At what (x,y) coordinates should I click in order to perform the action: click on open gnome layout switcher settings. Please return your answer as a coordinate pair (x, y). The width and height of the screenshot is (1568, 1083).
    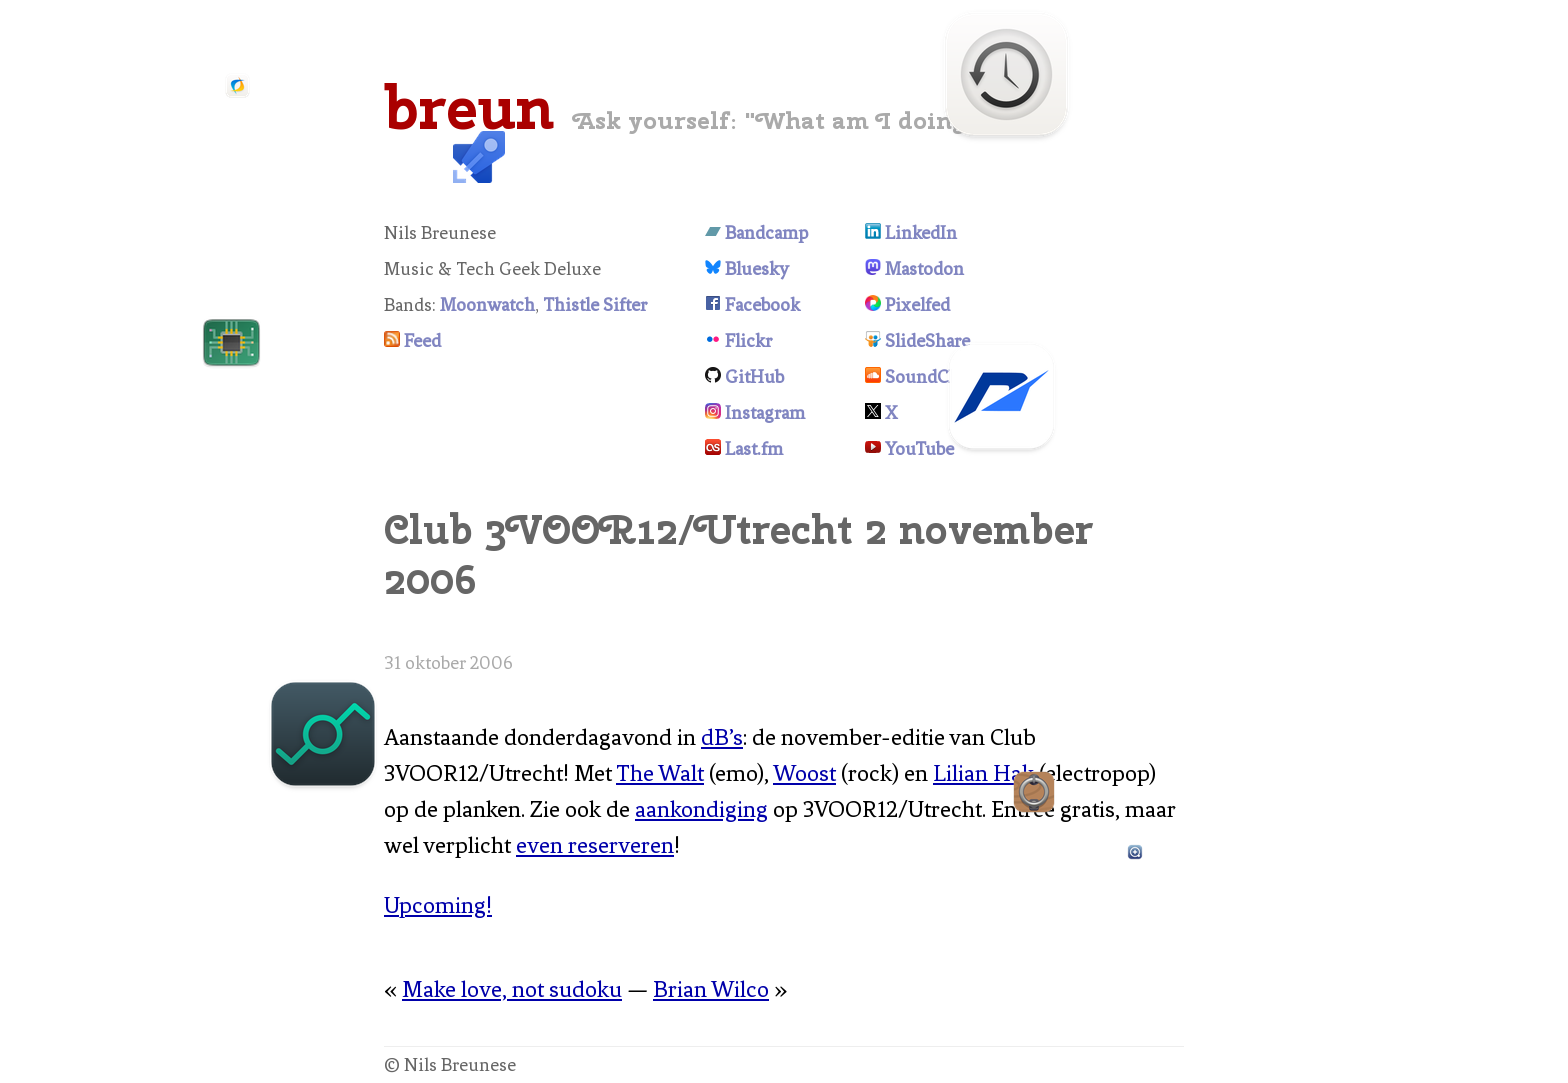
    Looking at the image, I should click on (323, 734).